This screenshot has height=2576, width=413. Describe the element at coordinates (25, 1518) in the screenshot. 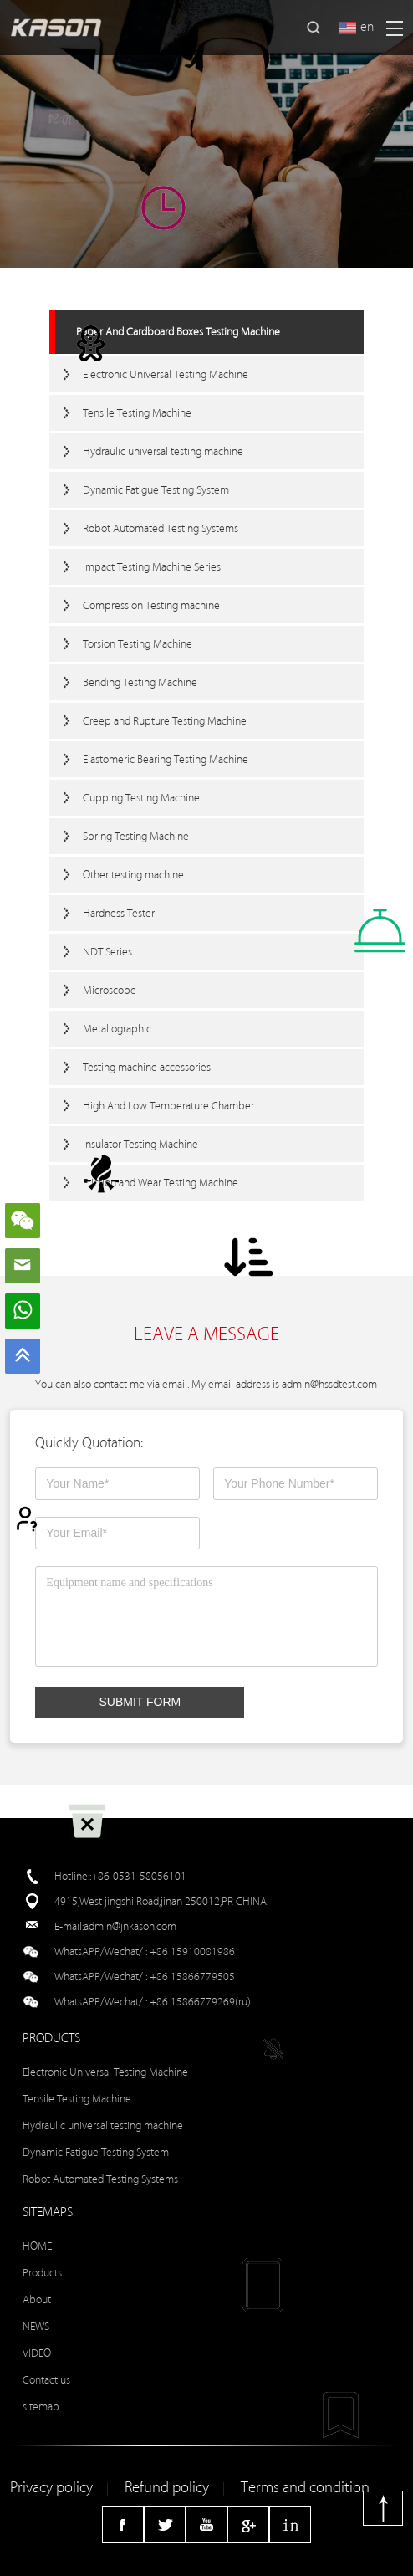

I see `unknown or unidentified user` at that location.